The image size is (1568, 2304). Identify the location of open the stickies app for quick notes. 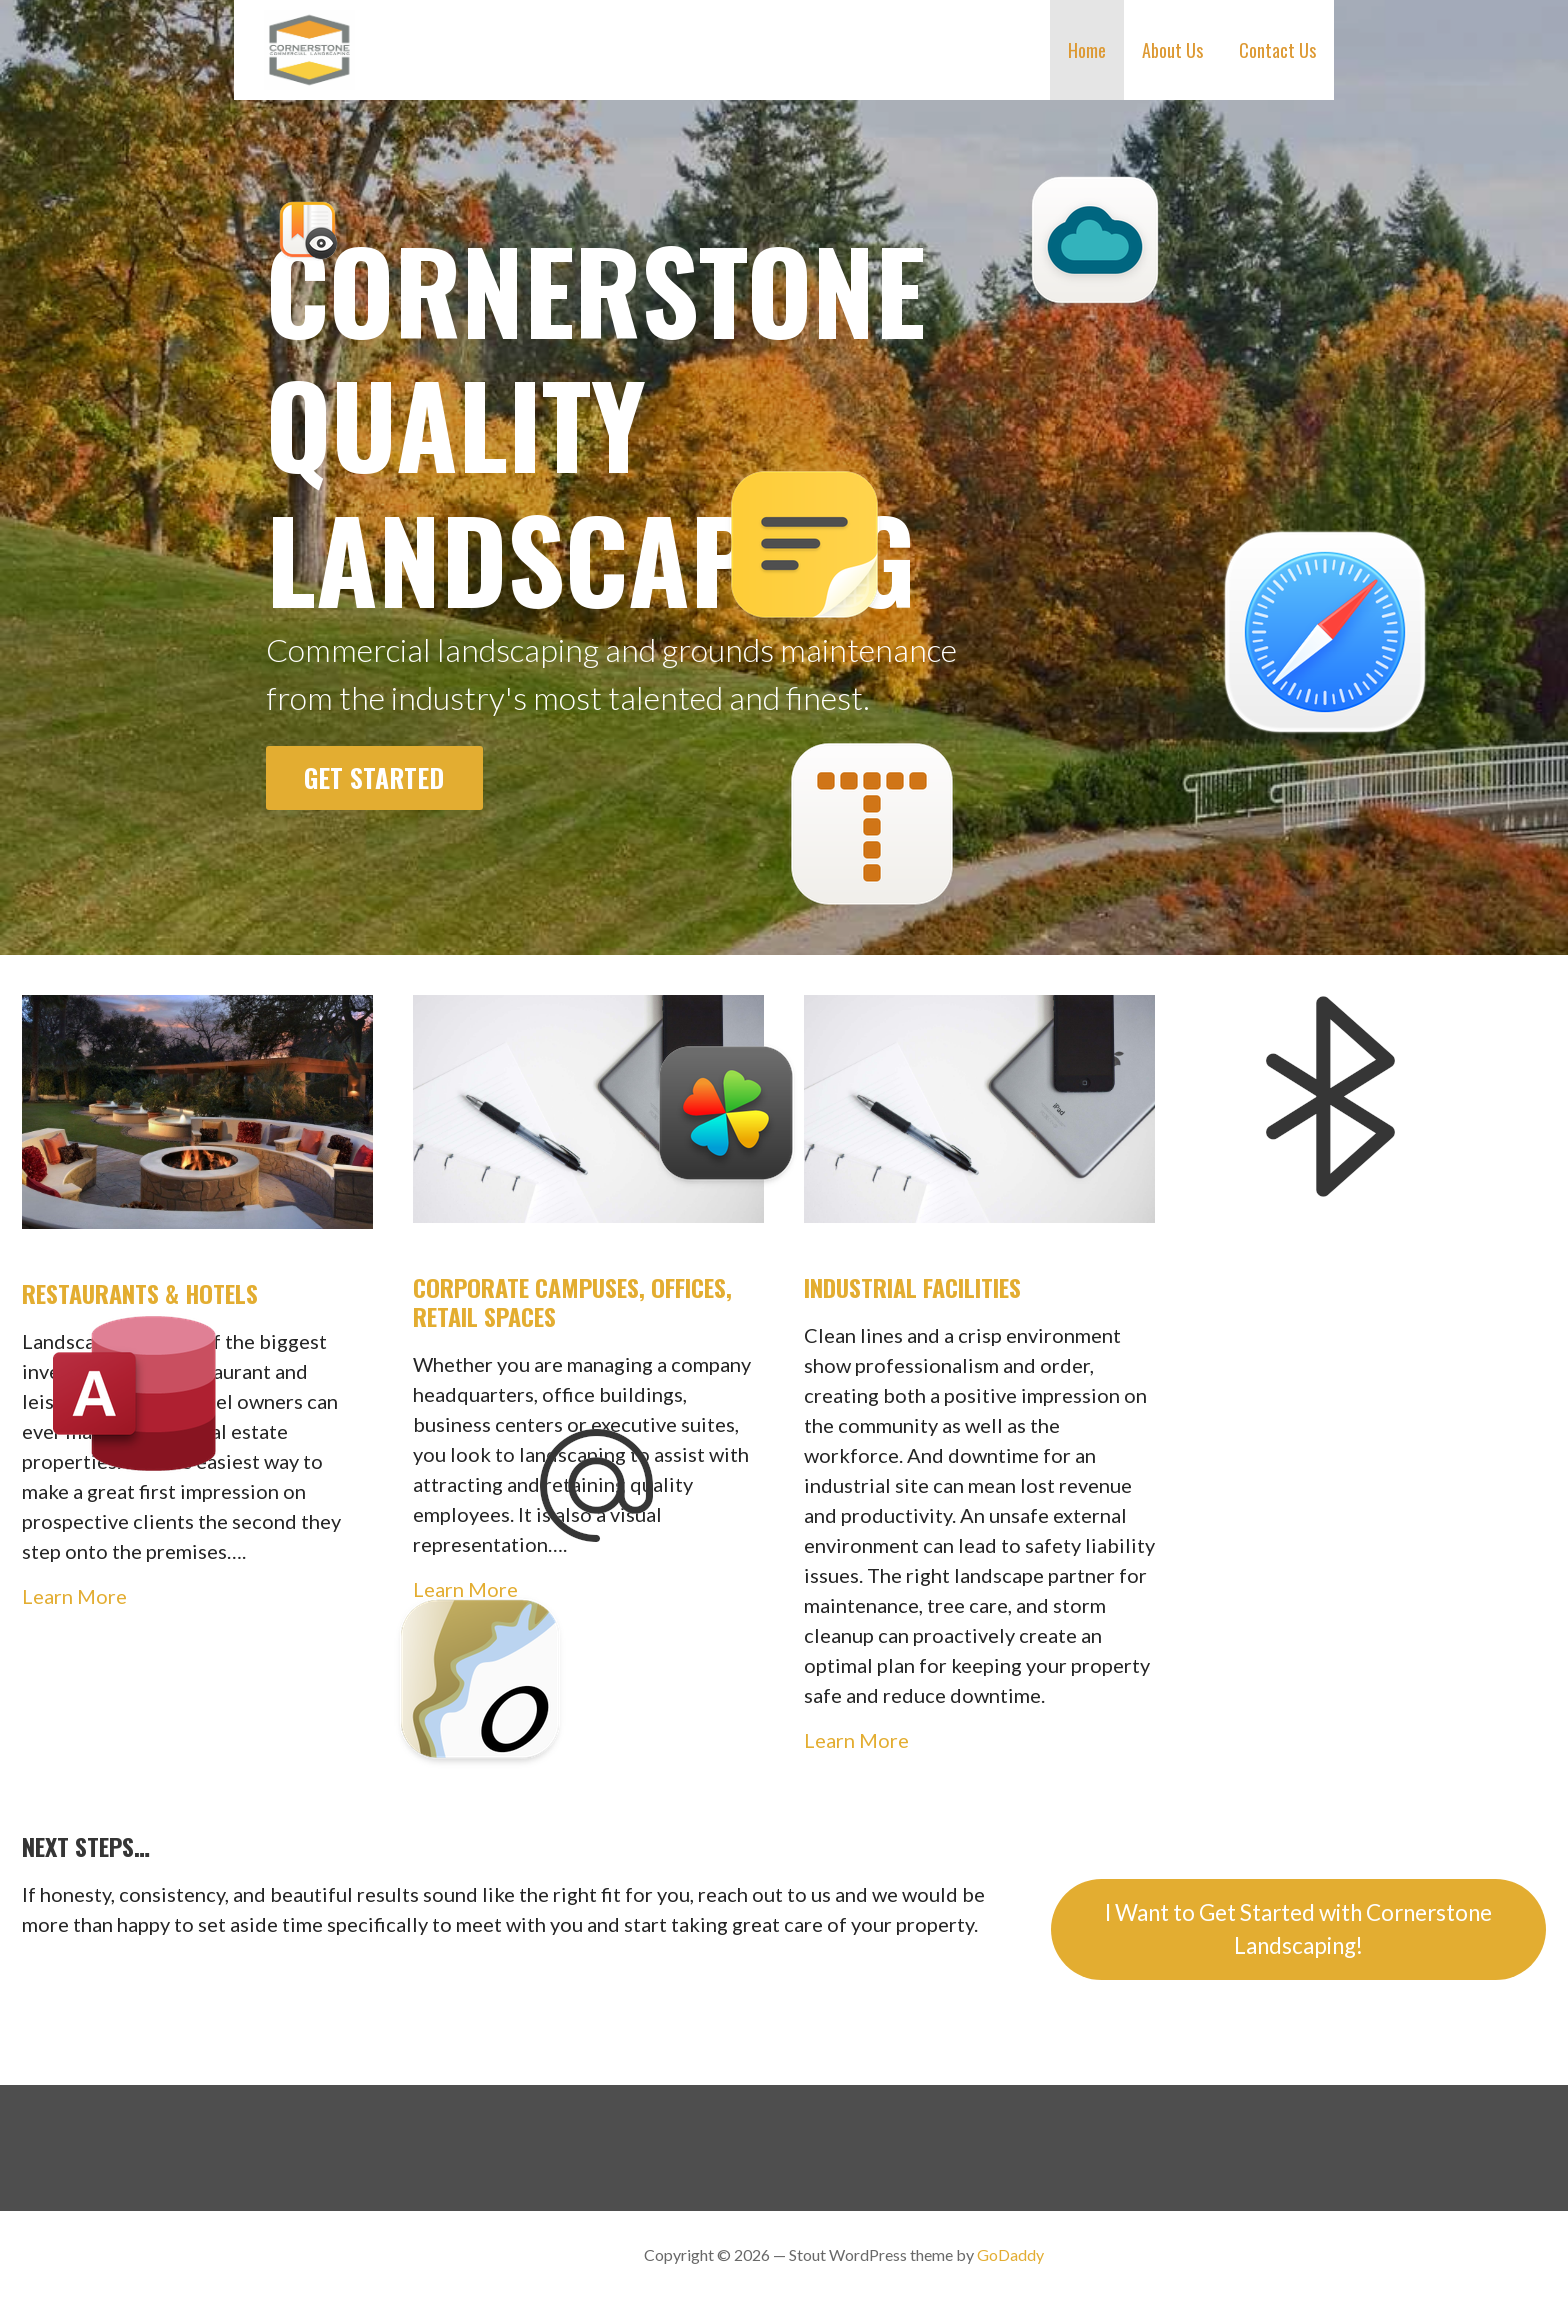
(804, 544).